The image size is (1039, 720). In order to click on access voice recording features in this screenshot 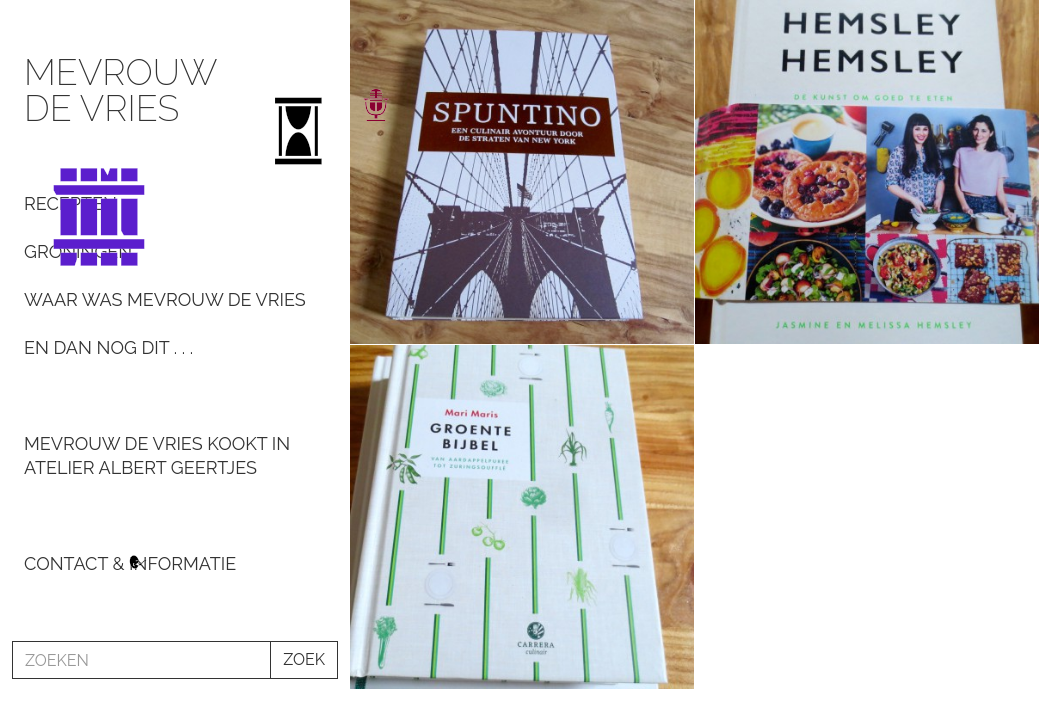, I will do `click(376, 105)`.